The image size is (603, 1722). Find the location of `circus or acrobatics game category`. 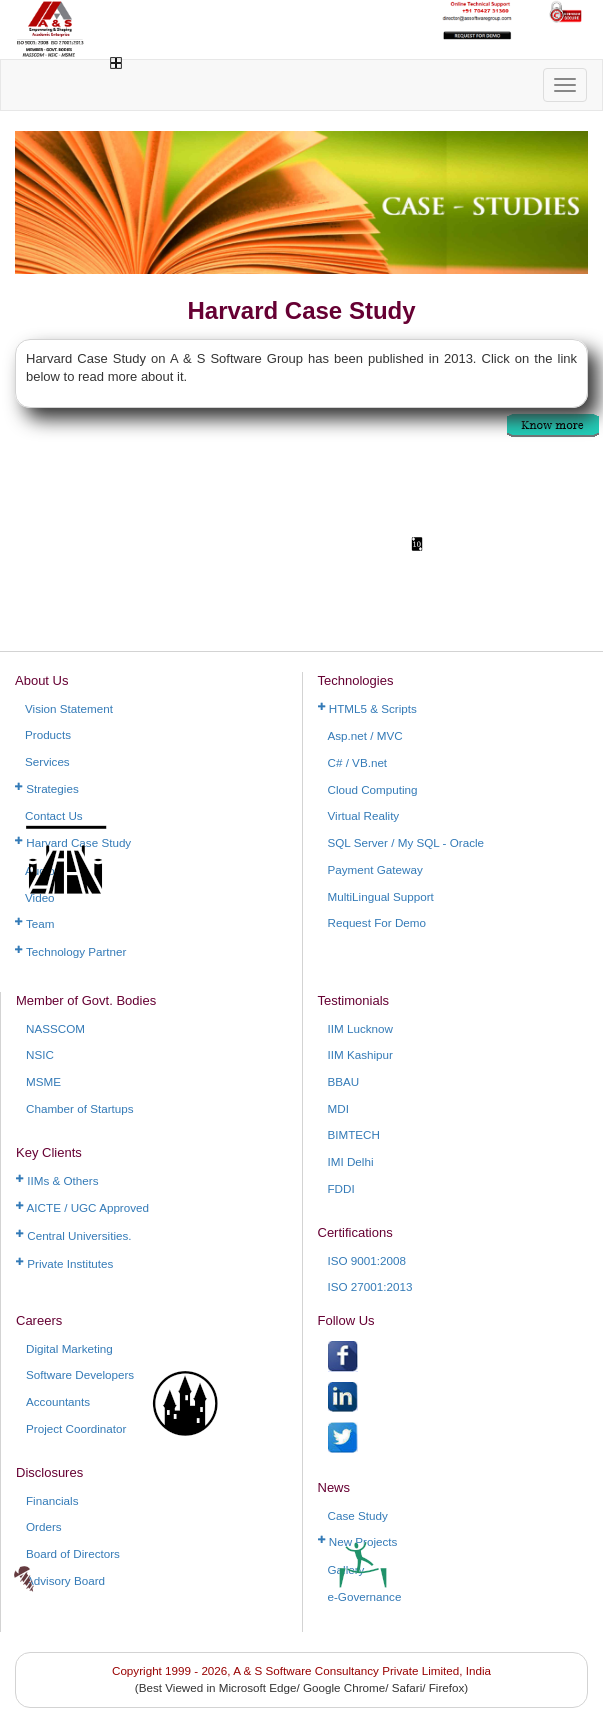

circus or acrobatics game category is located at coordinates (363, 1564).